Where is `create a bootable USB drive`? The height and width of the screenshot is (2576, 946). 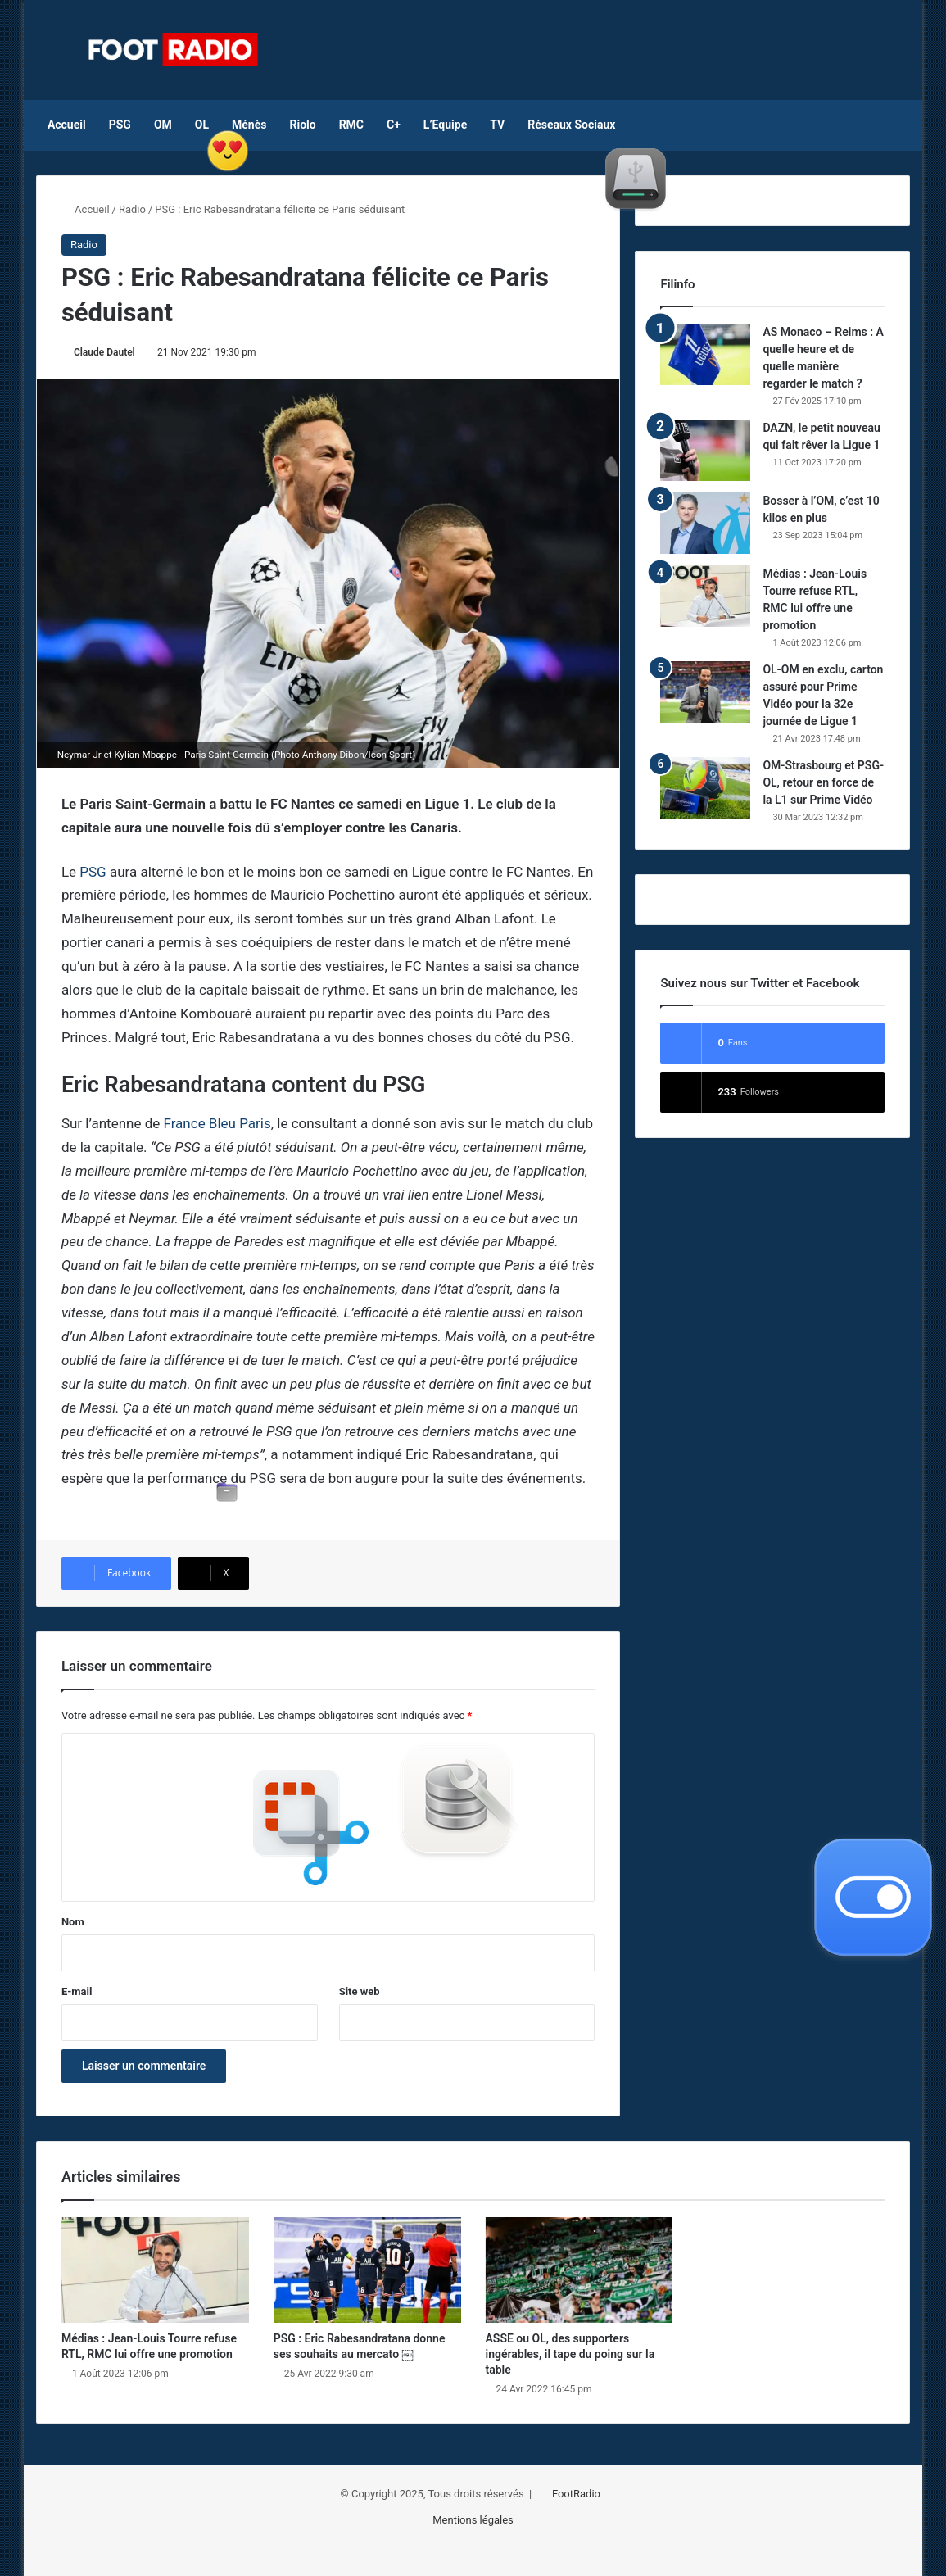 create a bootable USB drive is located at coordinates (636, 179).